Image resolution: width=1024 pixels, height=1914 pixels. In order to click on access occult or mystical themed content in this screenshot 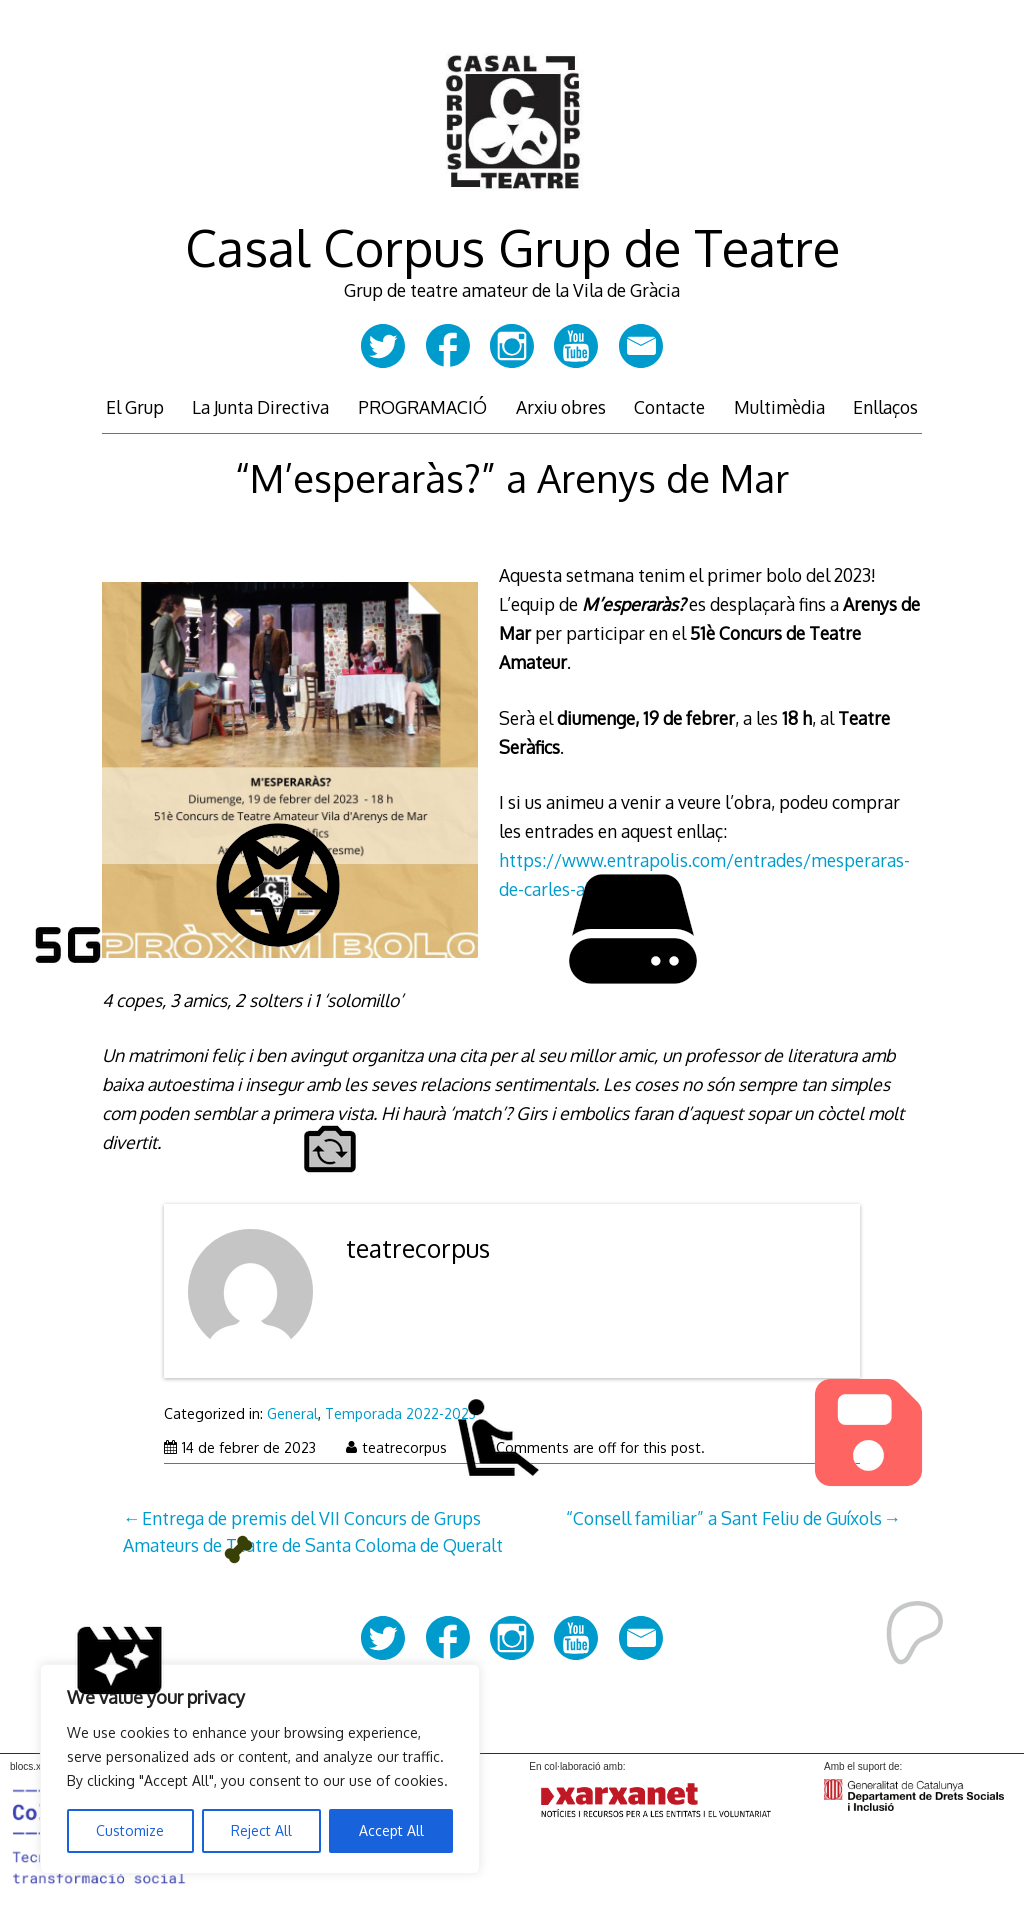, I will do `click(278, 885)`.